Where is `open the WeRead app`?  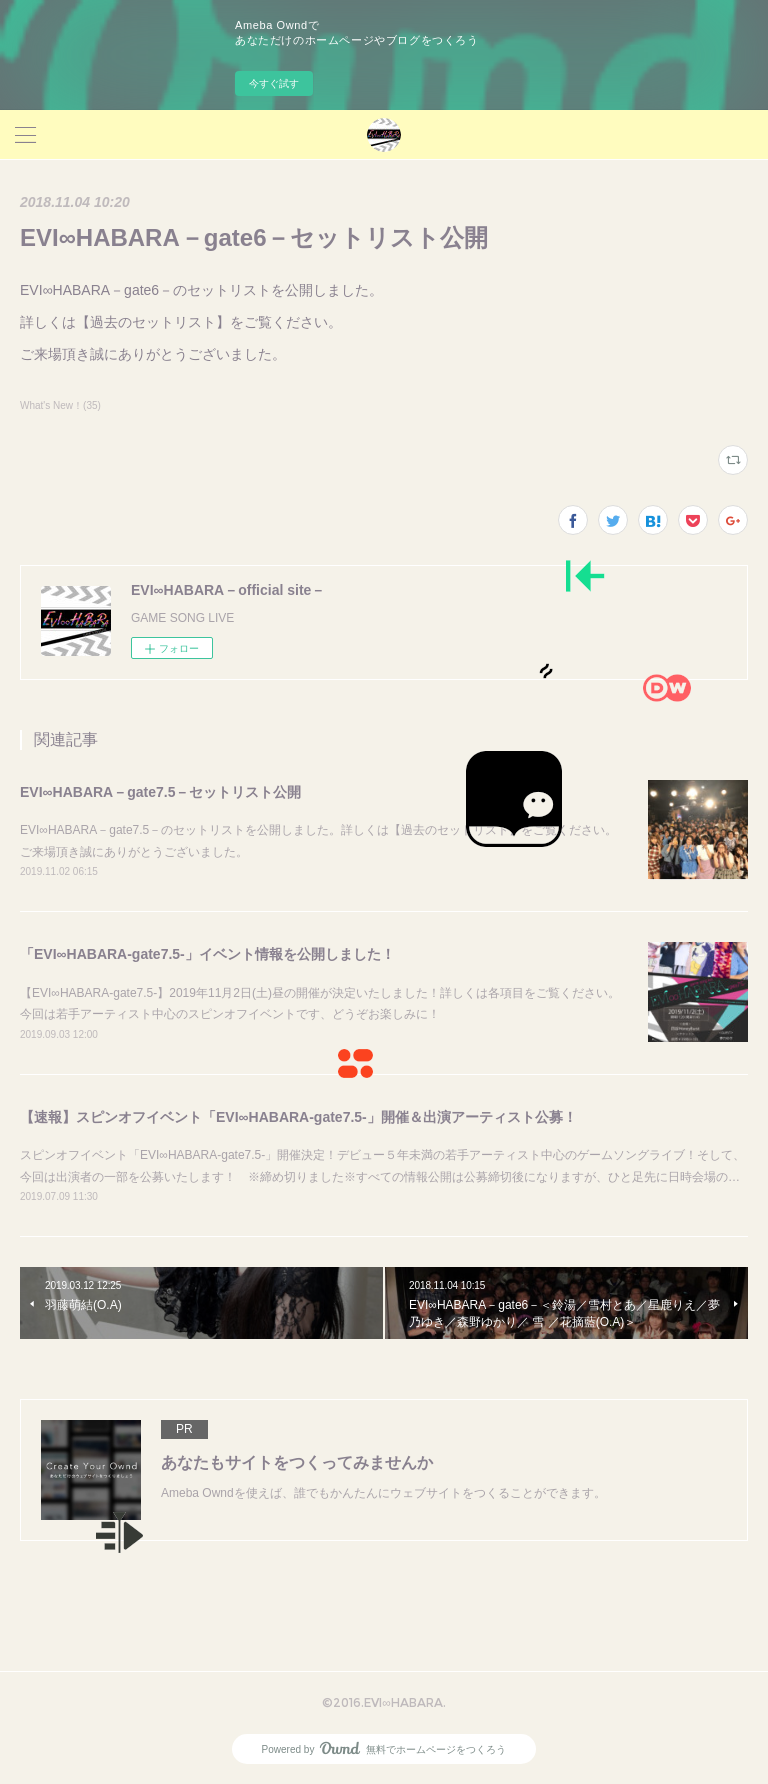 open the WeRead app is located at coordinates (514, 799).